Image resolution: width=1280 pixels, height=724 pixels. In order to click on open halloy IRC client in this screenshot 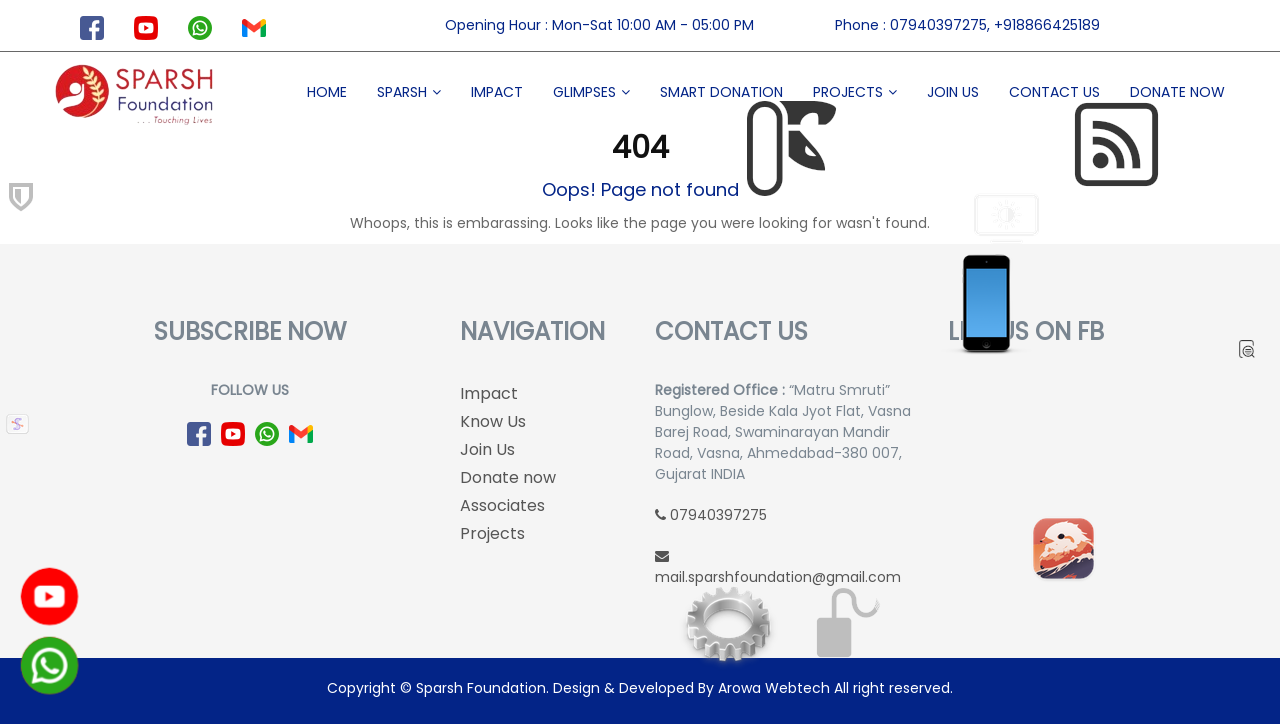, I will do `click(1063, 548)`.